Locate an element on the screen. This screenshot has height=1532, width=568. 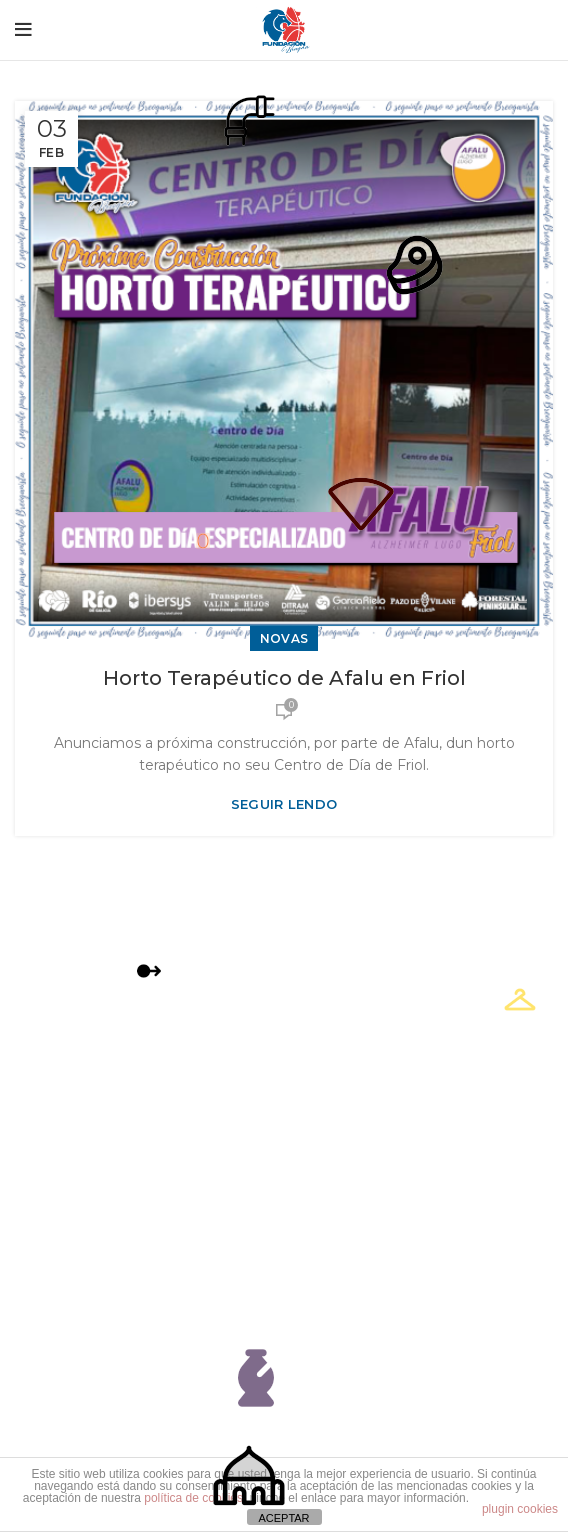
filter recipes by beef or red meat is located at coordinates (416, 265).